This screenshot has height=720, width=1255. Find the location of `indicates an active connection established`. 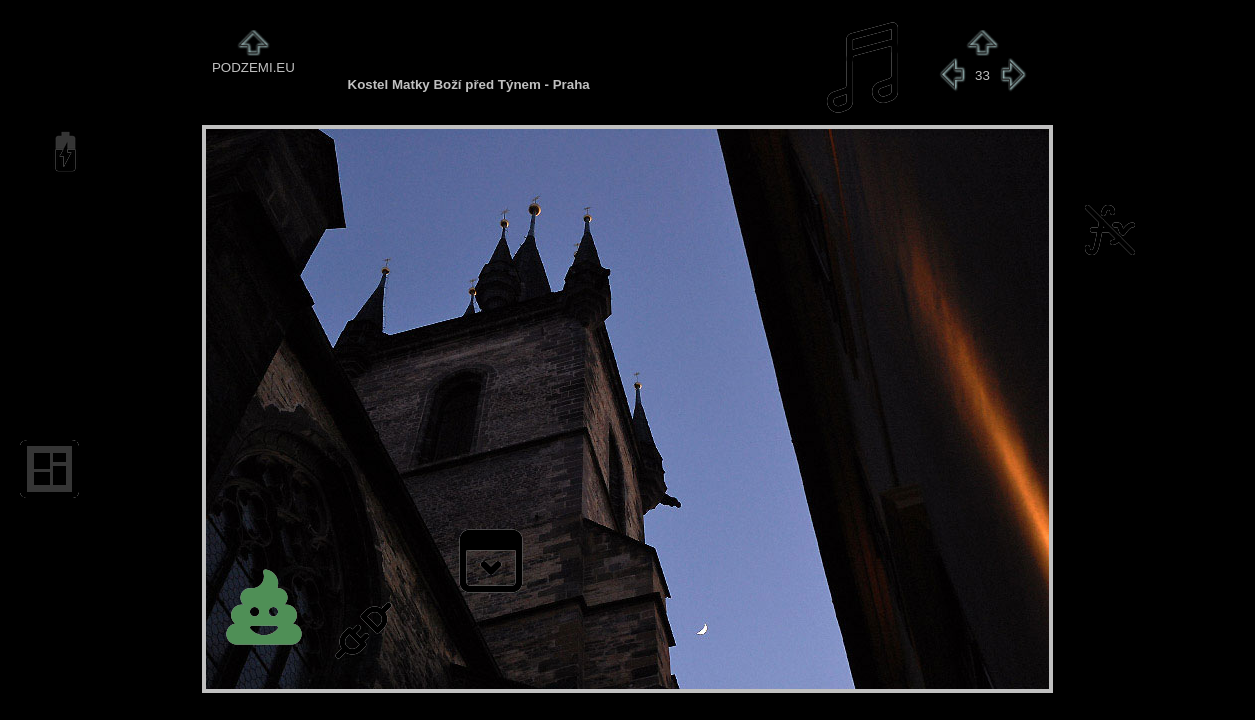

indicates an active connection established is located at coordinates (363, 630).